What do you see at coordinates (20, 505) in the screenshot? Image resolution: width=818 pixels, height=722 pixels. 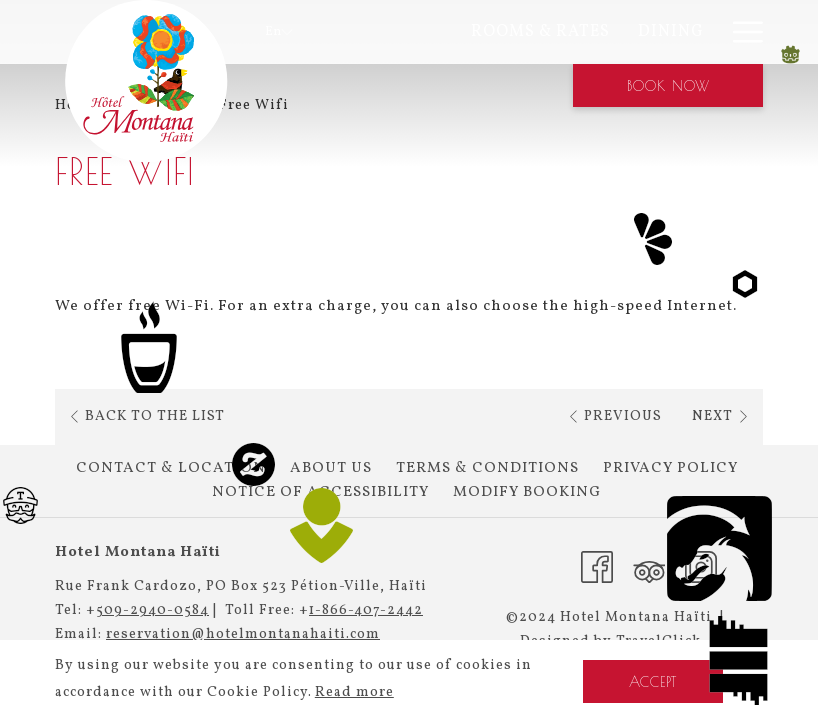 I see `link to Travis CI continuous integration service` at bounding box center [20, 505].